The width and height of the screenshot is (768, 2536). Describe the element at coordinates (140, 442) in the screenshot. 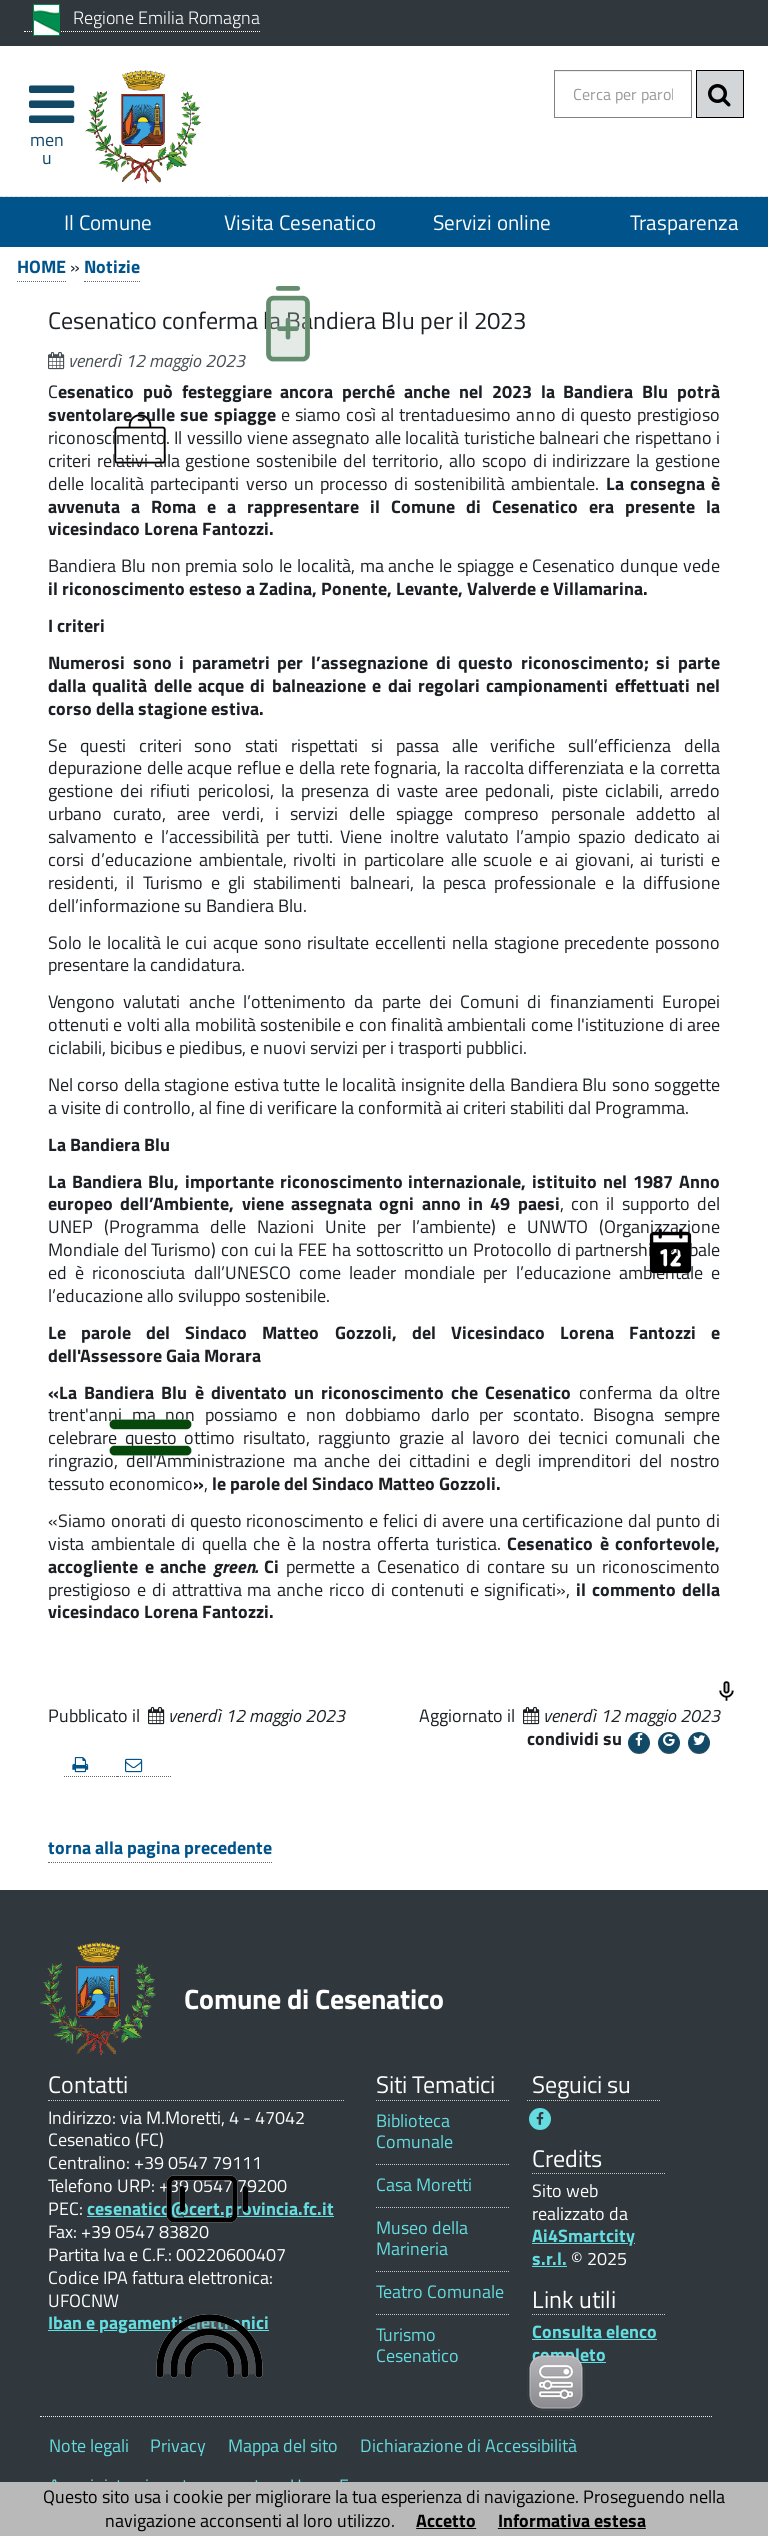

I see `view your shopping bag` at that location.